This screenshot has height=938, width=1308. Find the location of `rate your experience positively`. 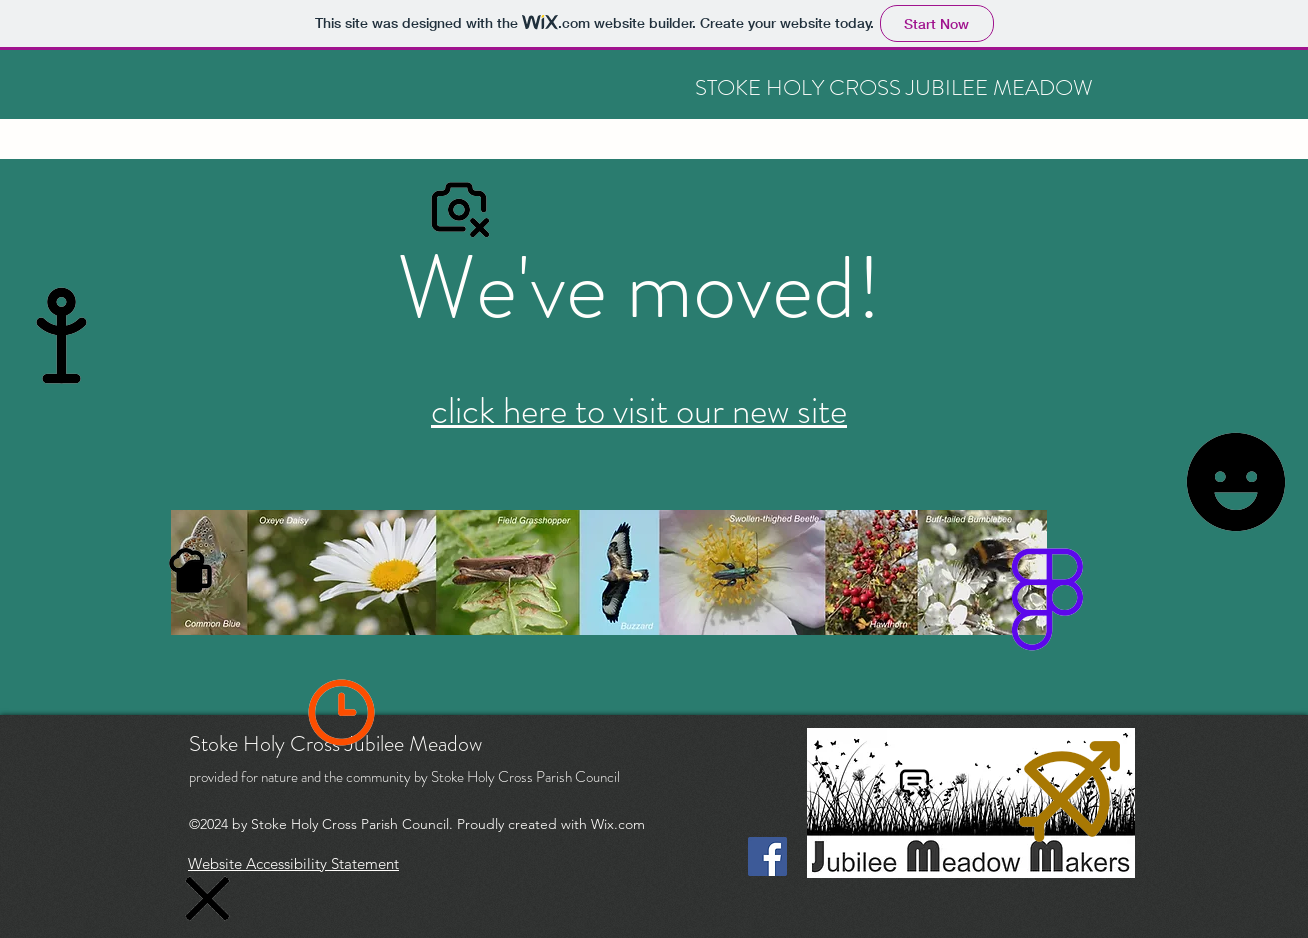

rate your experience positively is located at coordinates (1236, 482).